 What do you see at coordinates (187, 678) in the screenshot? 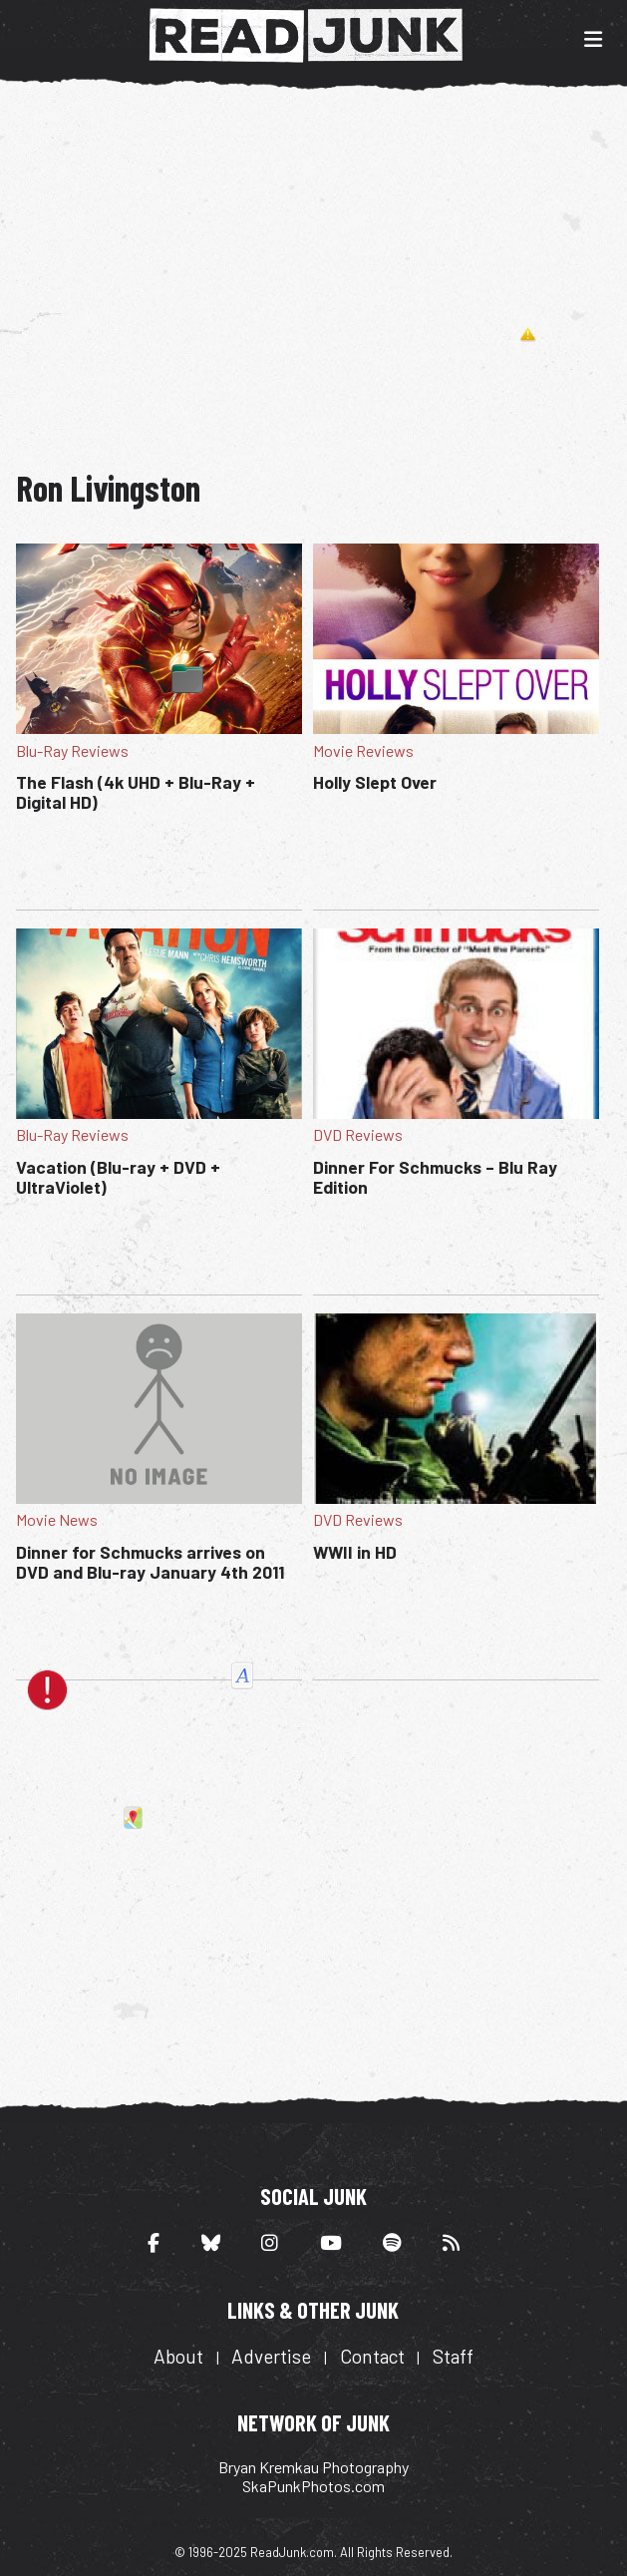
I see `open folder to view contents` at bounding box center [187, 678].